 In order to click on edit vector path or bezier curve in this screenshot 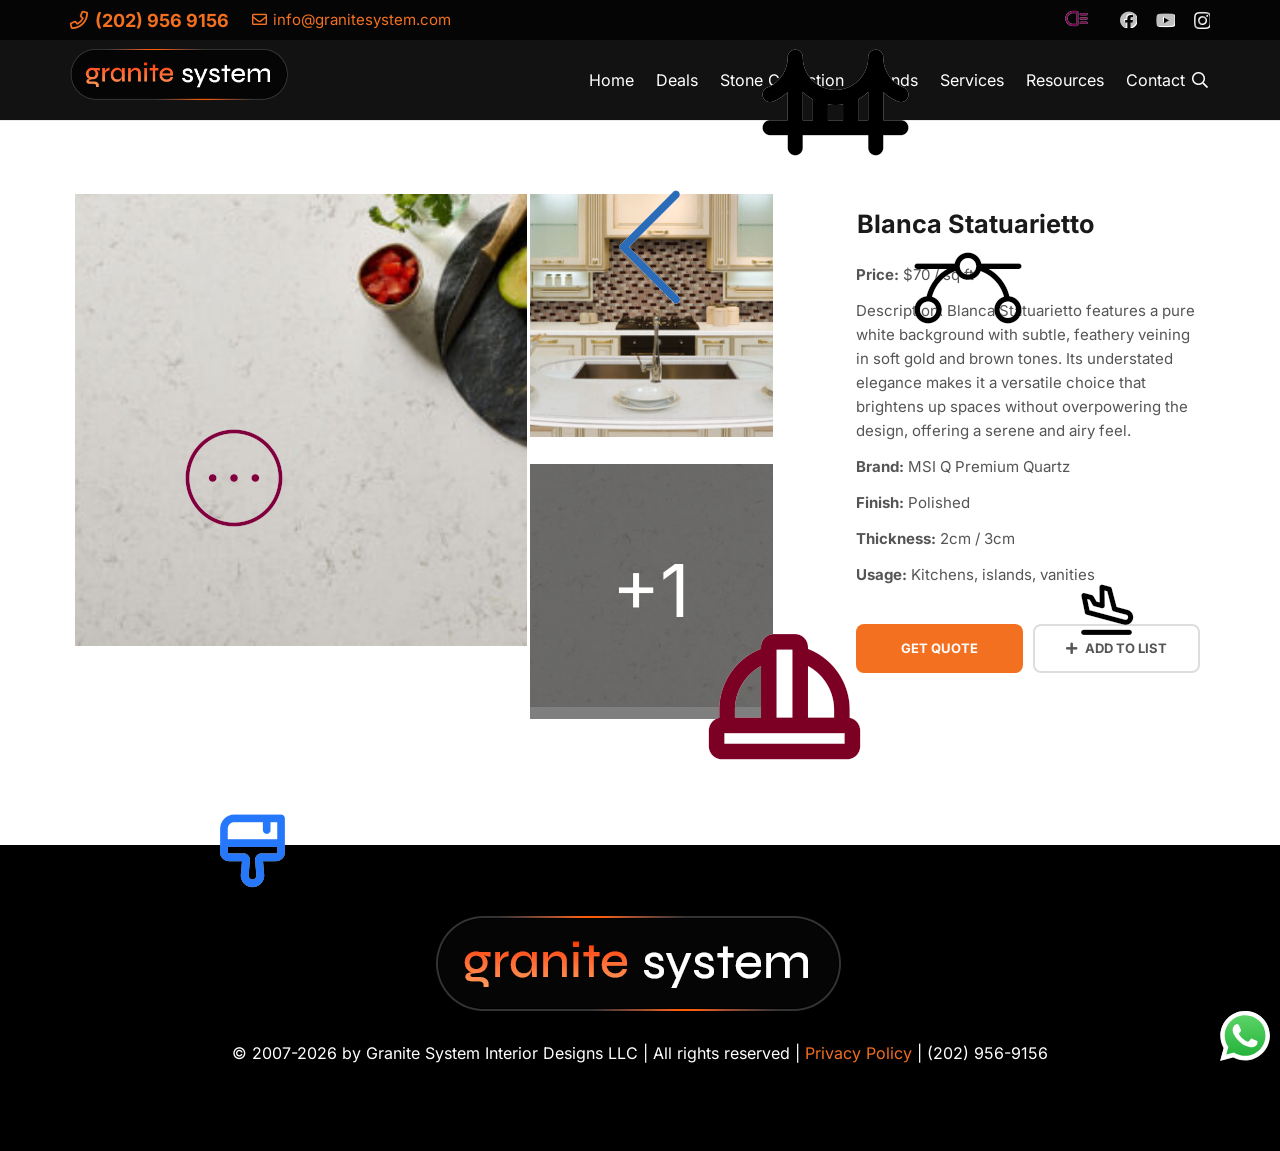, I will do `click(968, 288)`.